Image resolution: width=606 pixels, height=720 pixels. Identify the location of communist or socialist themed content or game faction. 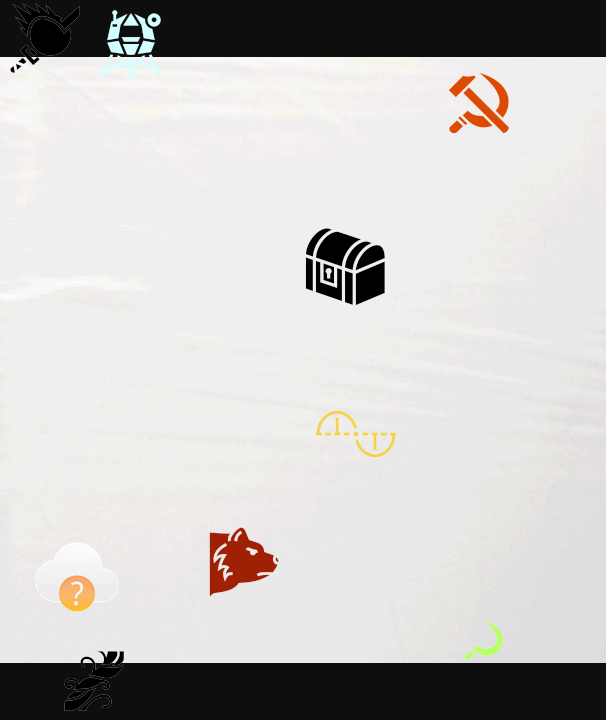
(479, 103).